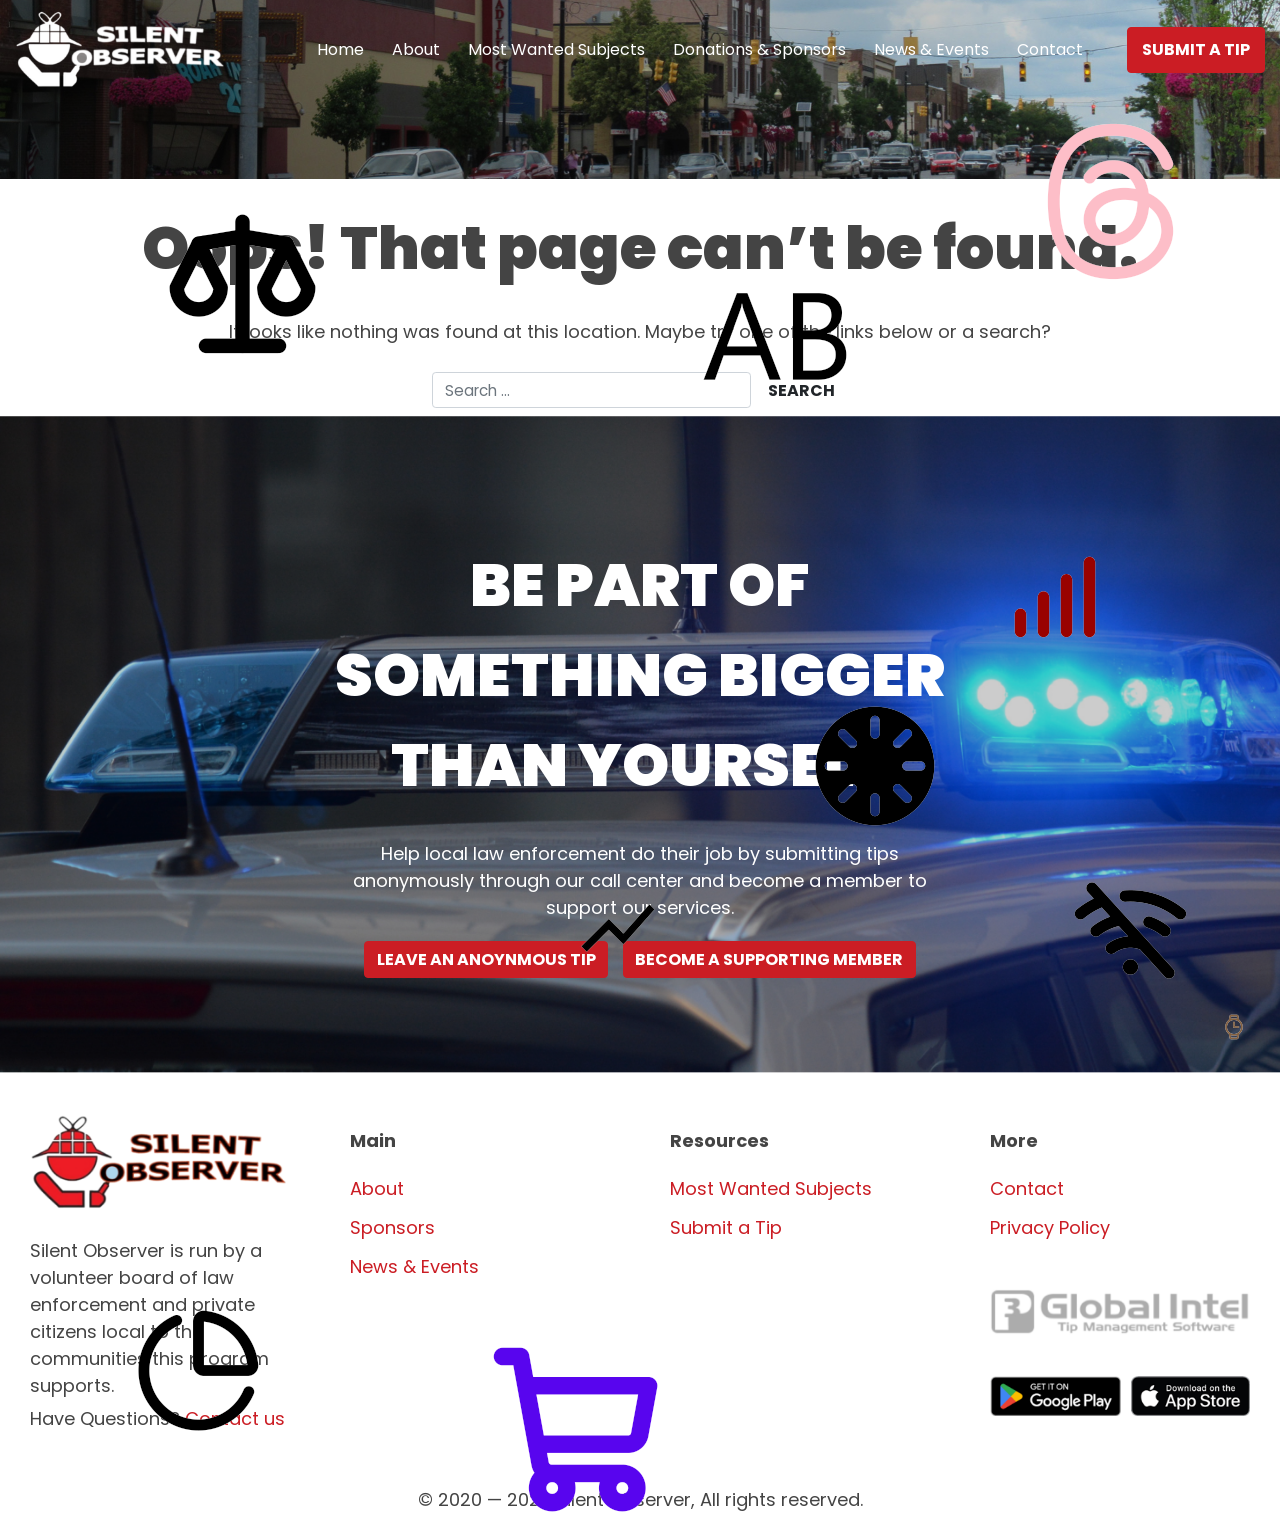 The width and height of the screenshot is (1280, 1528). Describe the element at coordinates (618, 928) in the screenshot. I see `view analytics or statistics` at that location.